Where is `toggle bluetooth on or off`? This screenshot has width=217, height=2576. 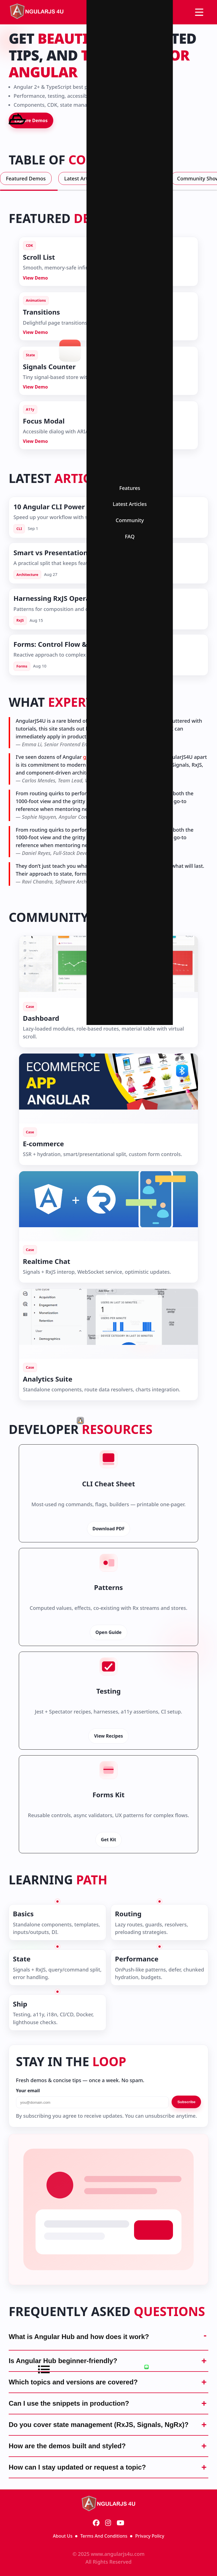
toggle bluetooth on or off is located at coordinates (182, 1071).